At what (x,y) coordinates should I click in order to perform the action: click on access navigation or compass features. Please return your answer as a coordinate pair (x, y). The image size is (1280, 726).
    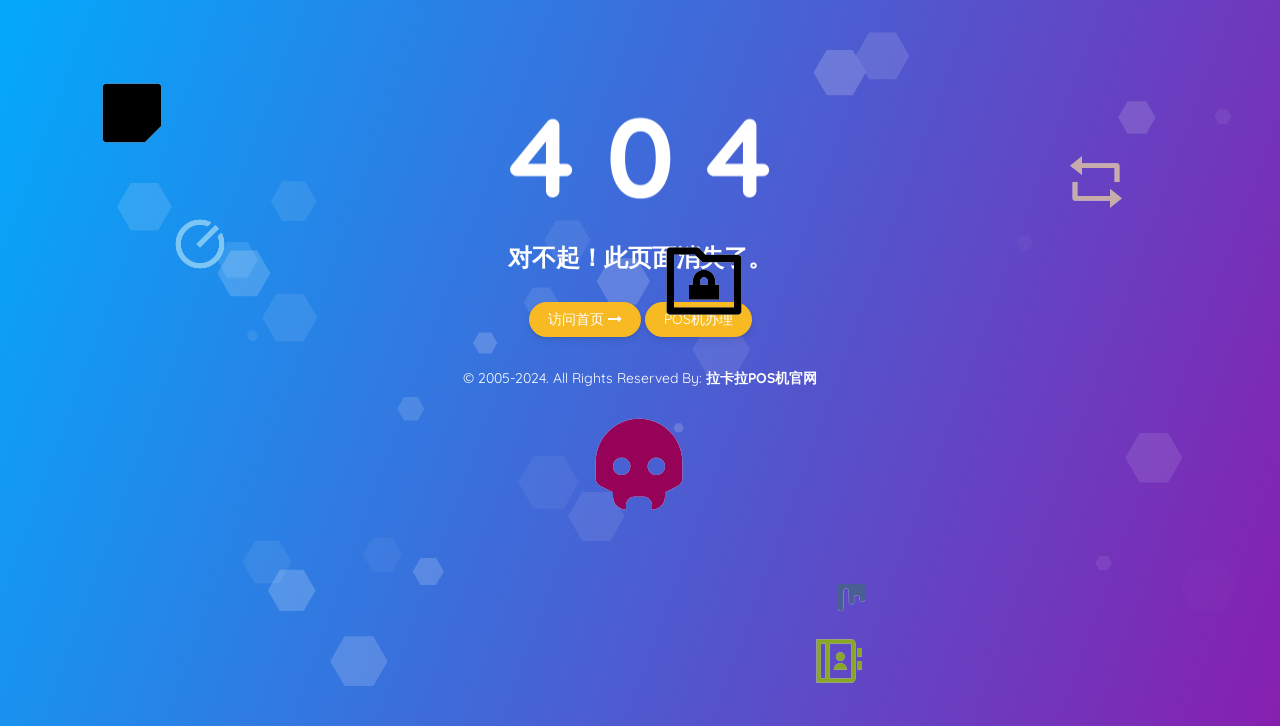
    Looking at the image, I should click on (200, 244).